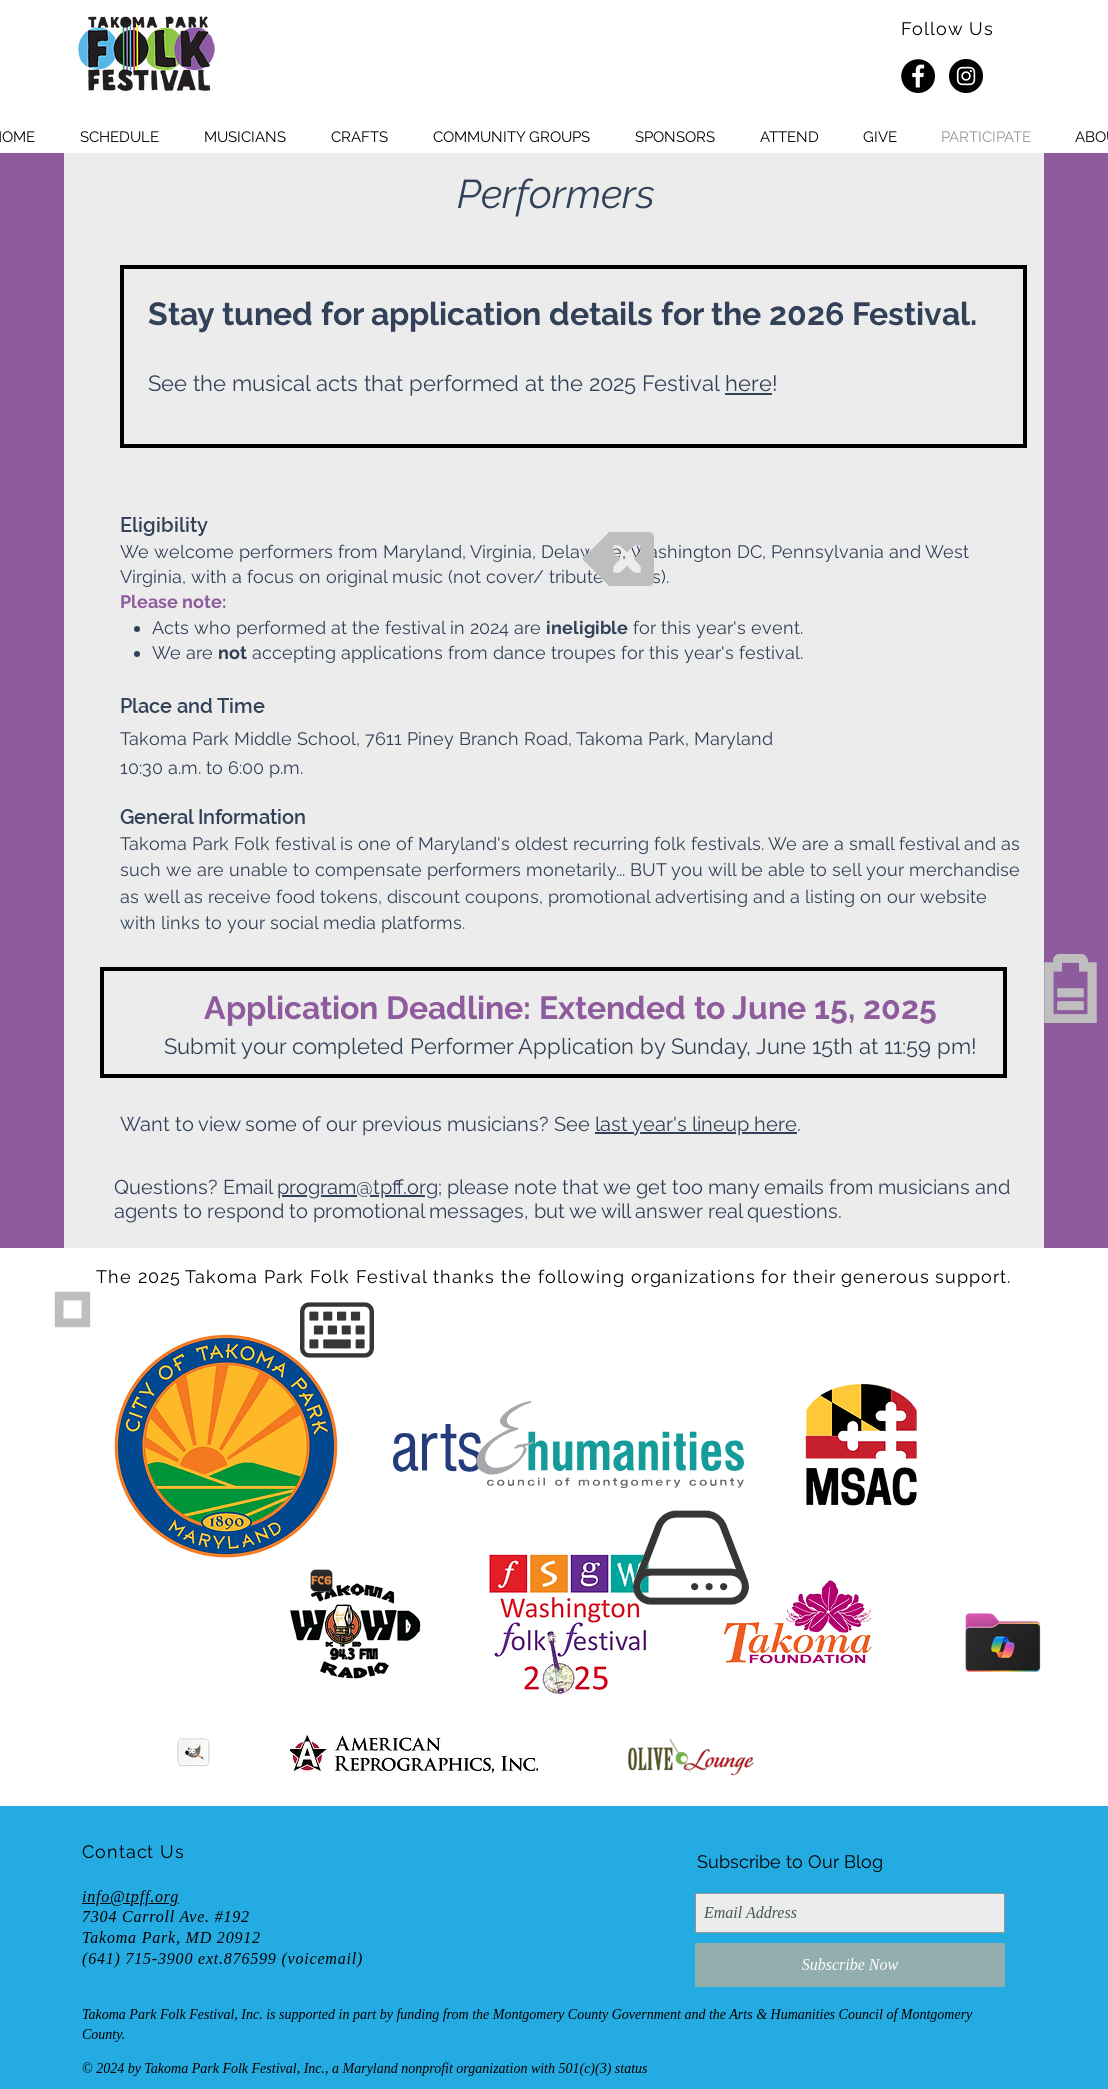  Describe the element at coordinates (321, 1580) in the screenshot. I see `launch Far Cry 6 game` at that location.